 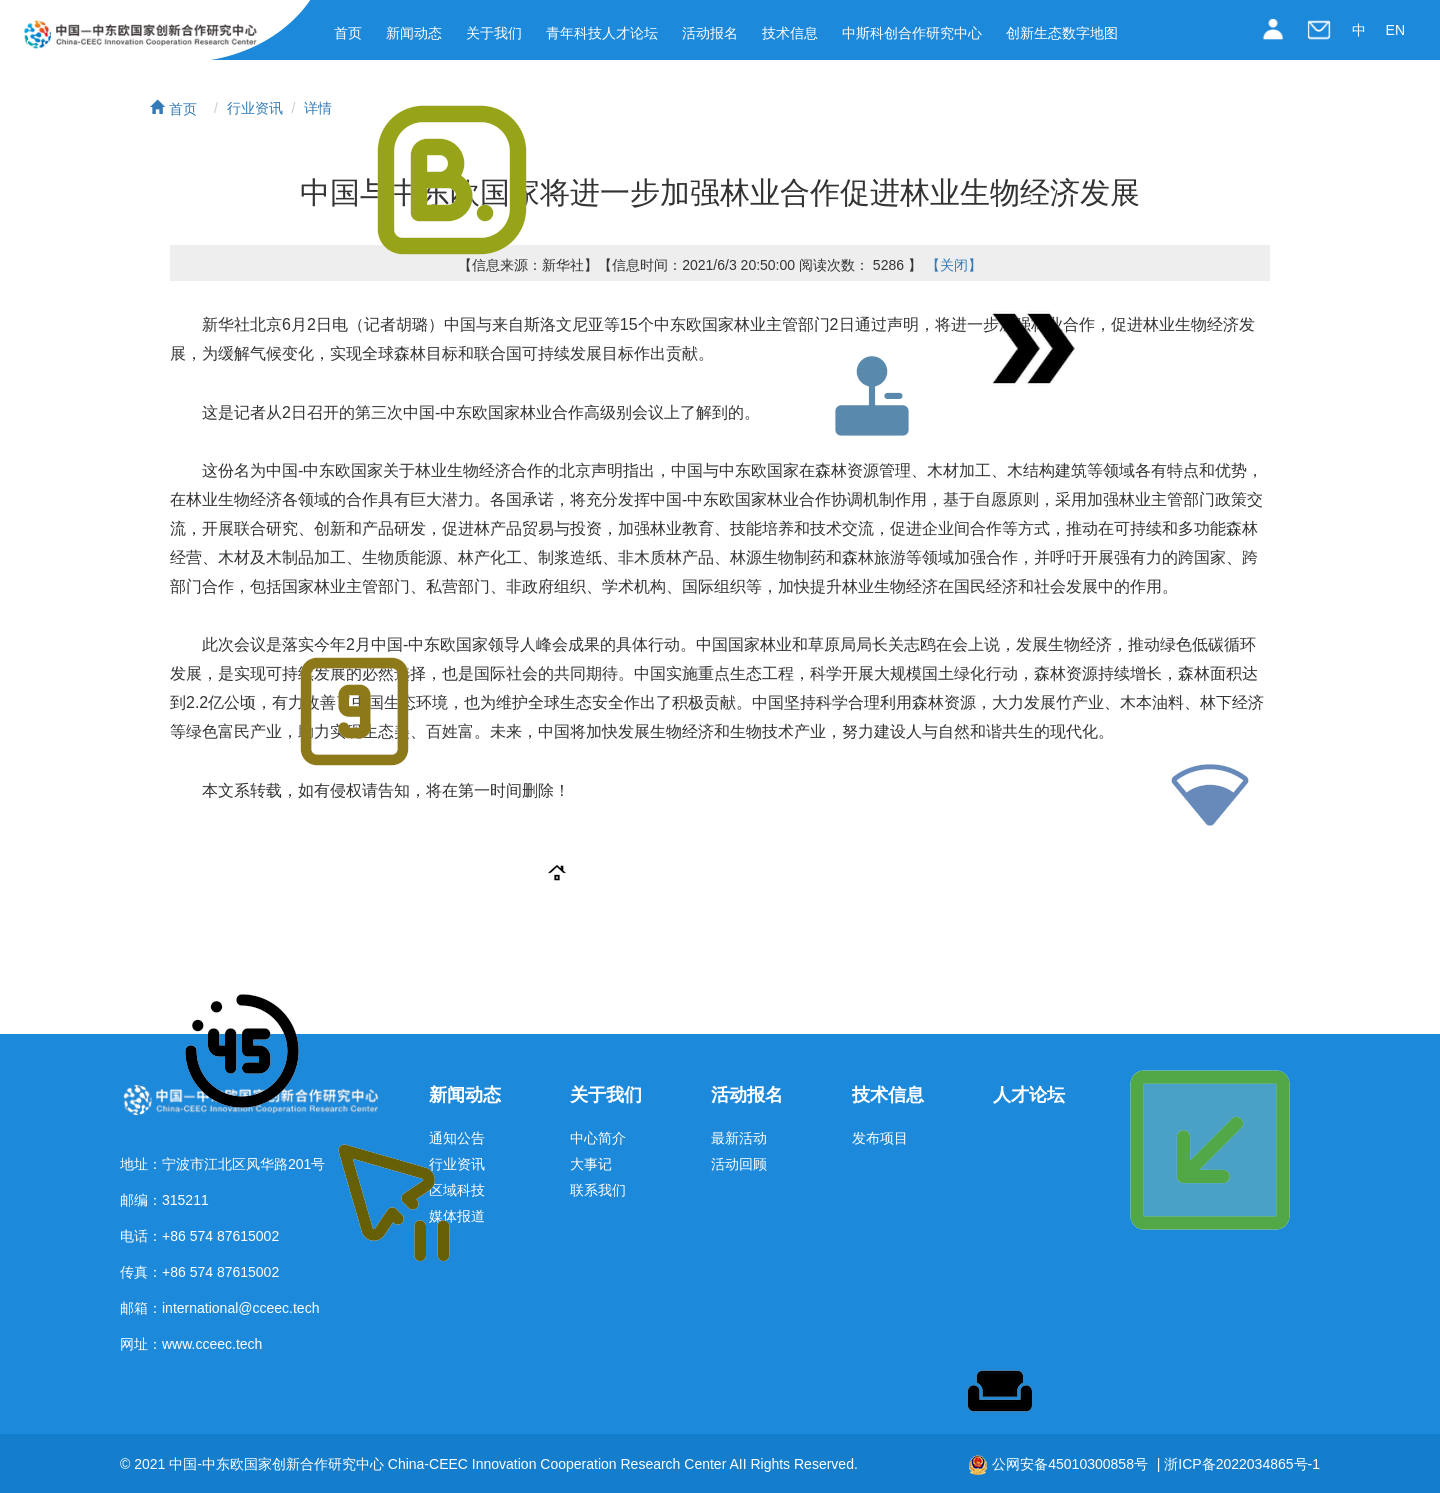 I want to click on access home or housing services, so click(x=557, y=873).